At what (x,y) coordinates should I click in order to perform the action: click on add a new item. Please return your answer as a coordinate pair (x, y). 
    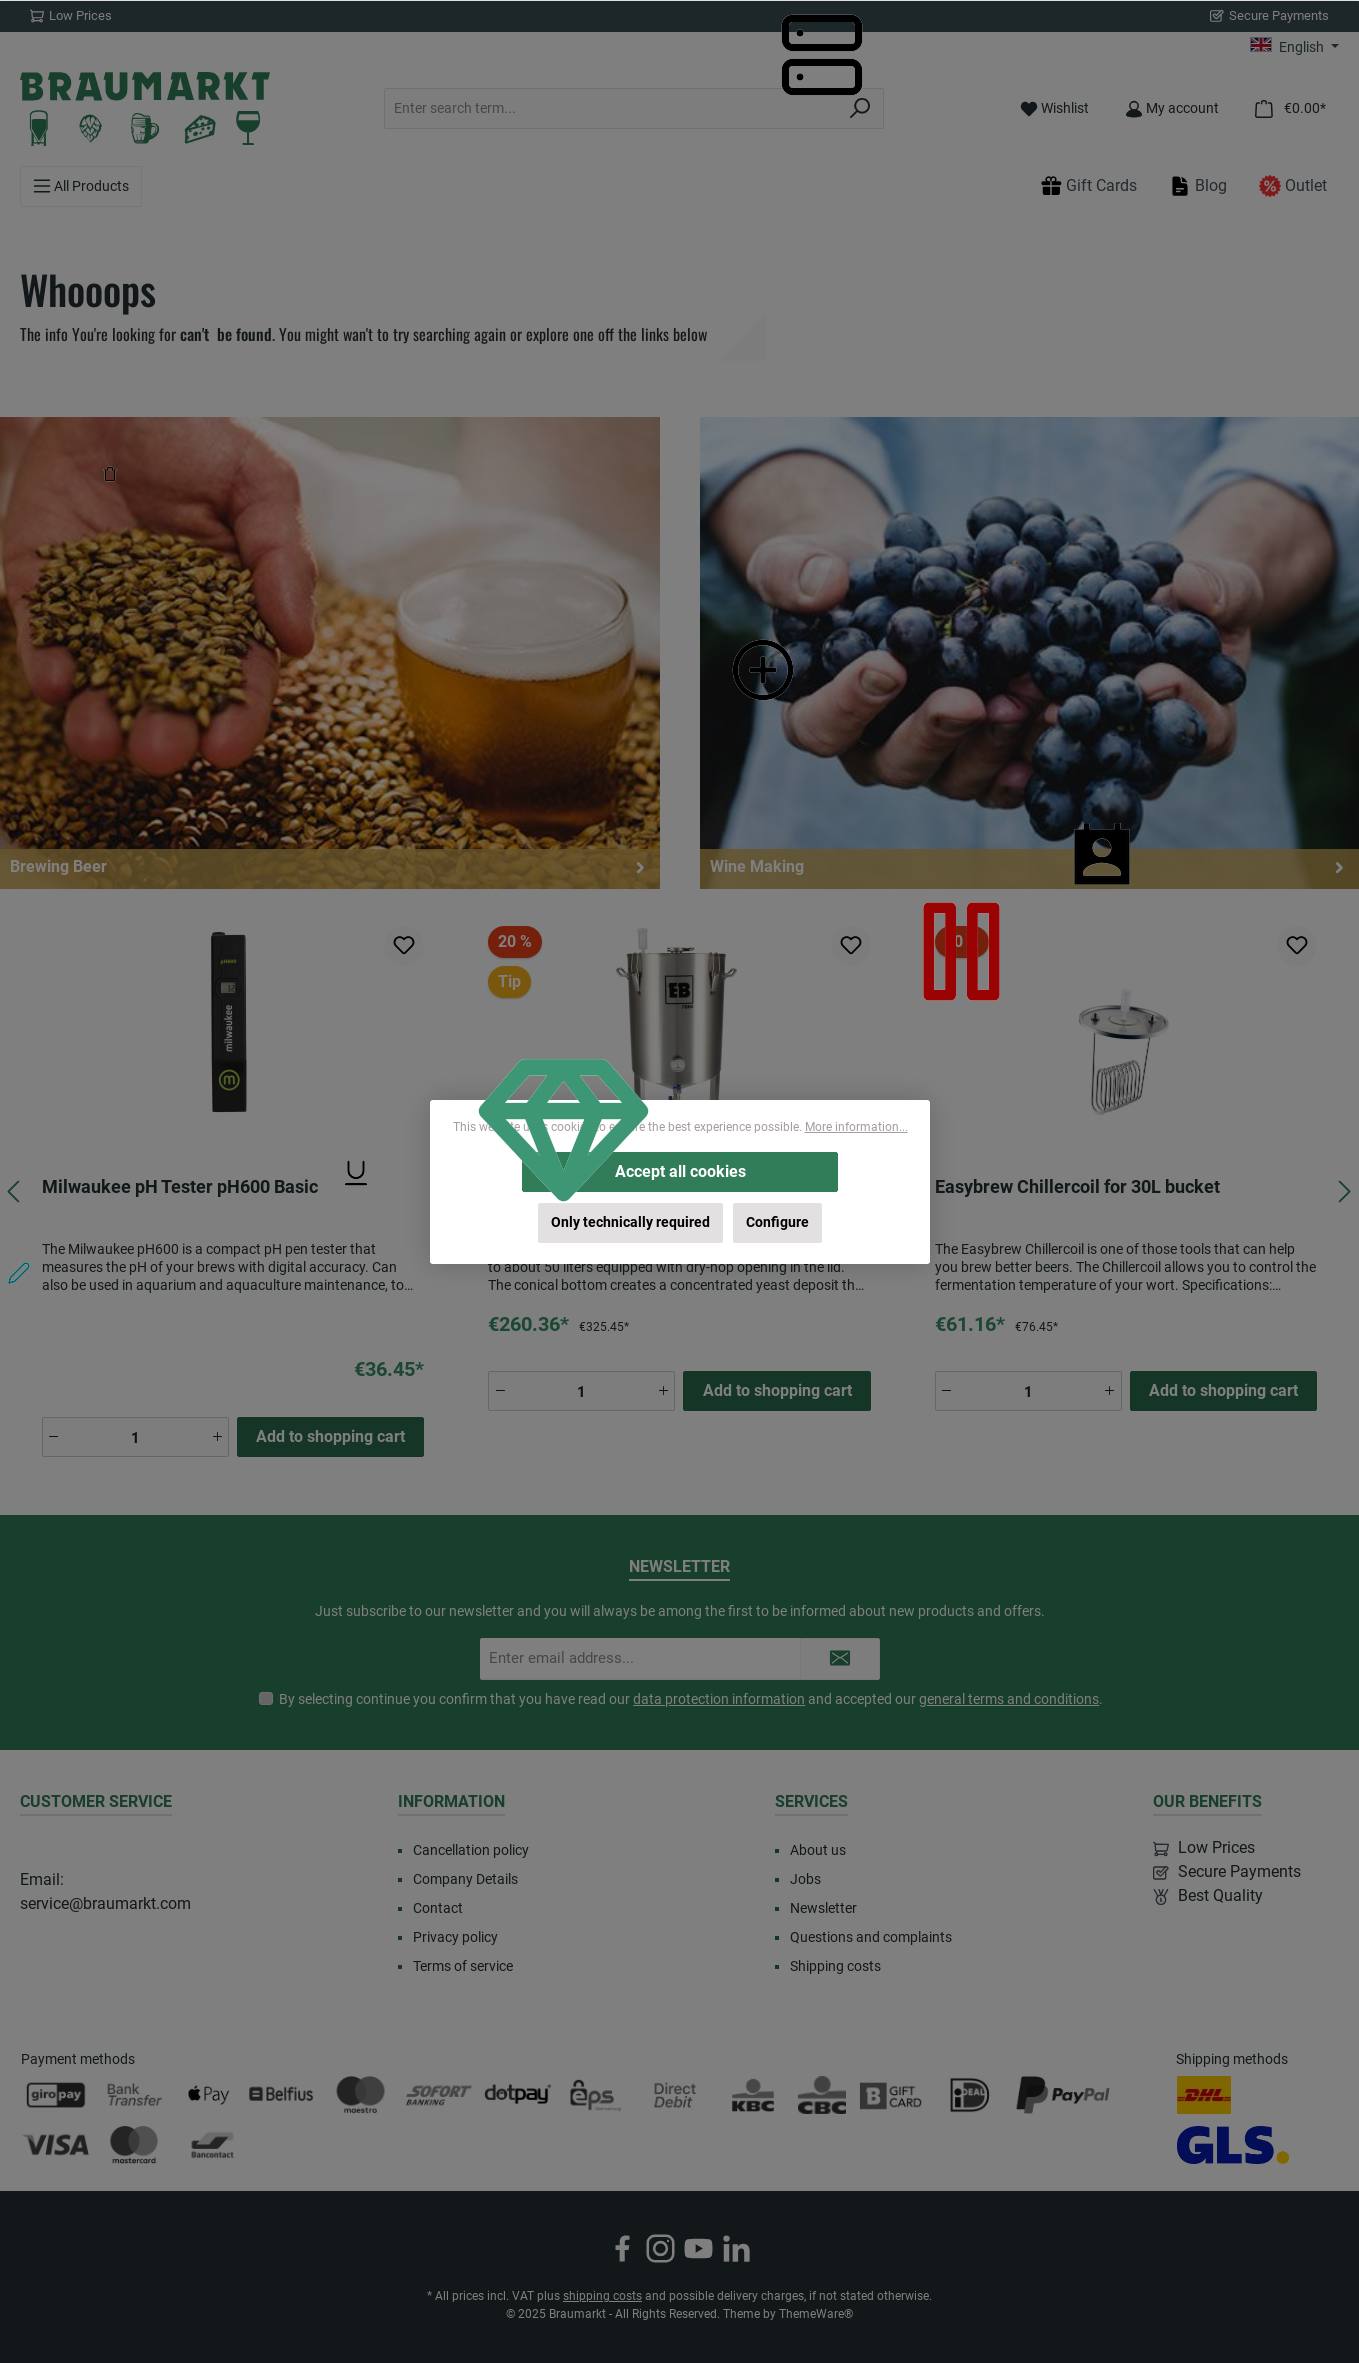
    Looking at the image, I should click on (763, 670).